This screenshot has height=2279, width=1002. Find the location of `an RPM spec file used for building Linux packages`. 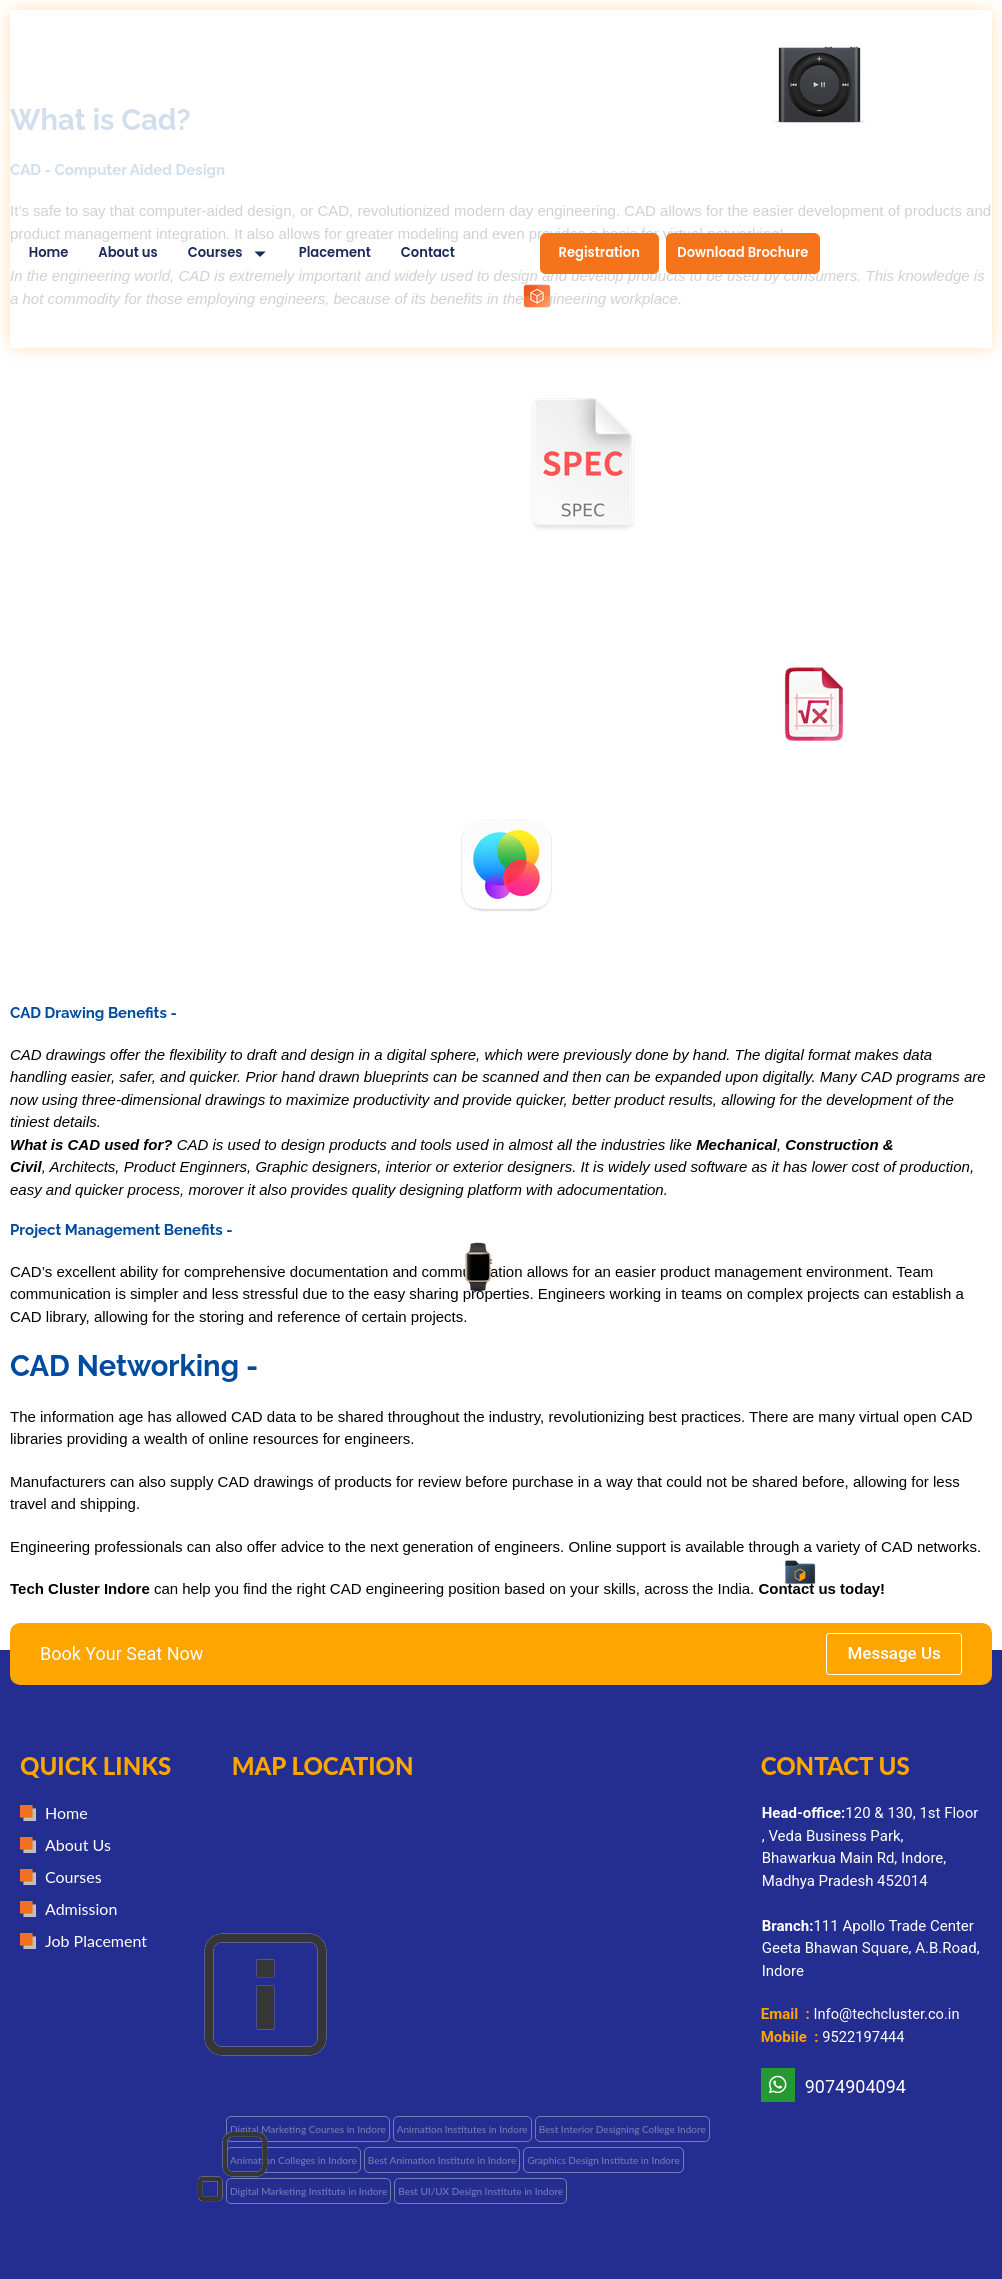

an RPM spec file used for building Linux packages is located at coordinates (583, 464).